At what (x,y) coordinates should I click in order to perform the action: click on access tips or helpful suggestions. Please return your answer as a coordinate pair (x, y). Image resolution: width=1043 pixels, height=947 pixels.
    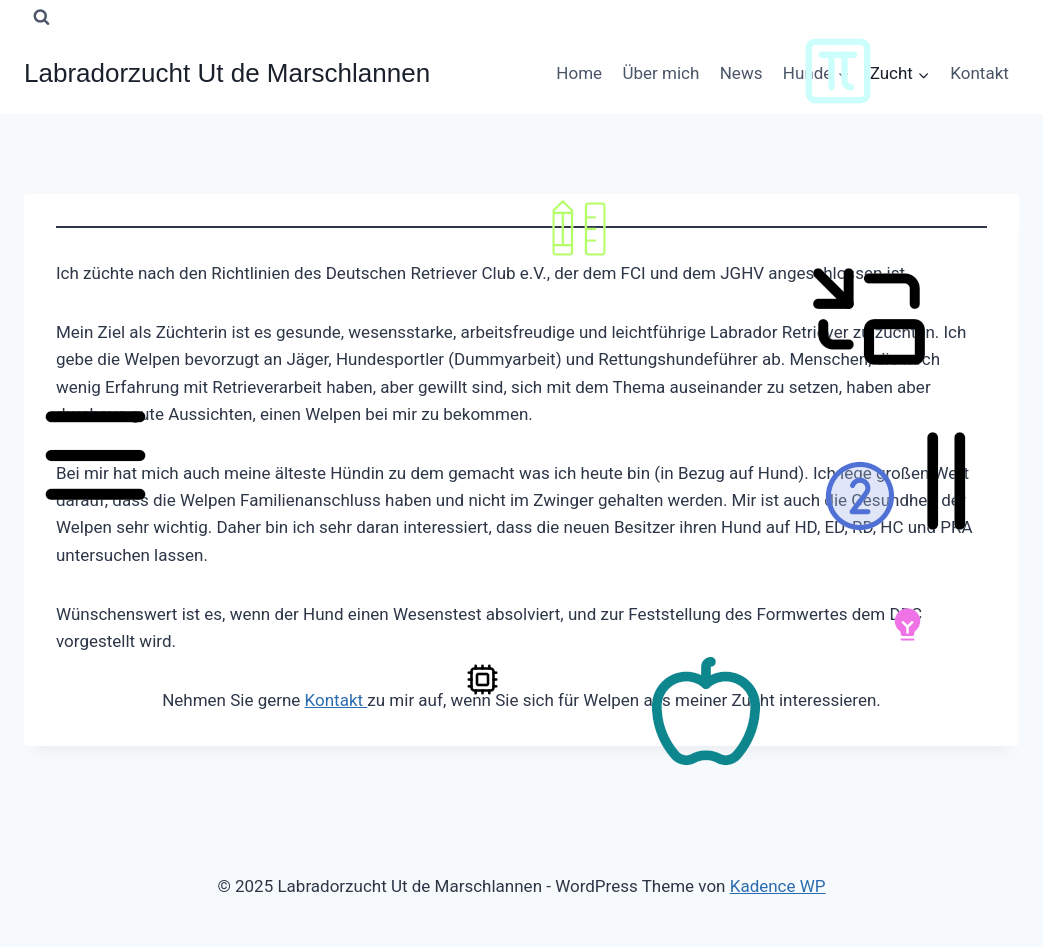
    Looking at the image, I should click on (907, 624).